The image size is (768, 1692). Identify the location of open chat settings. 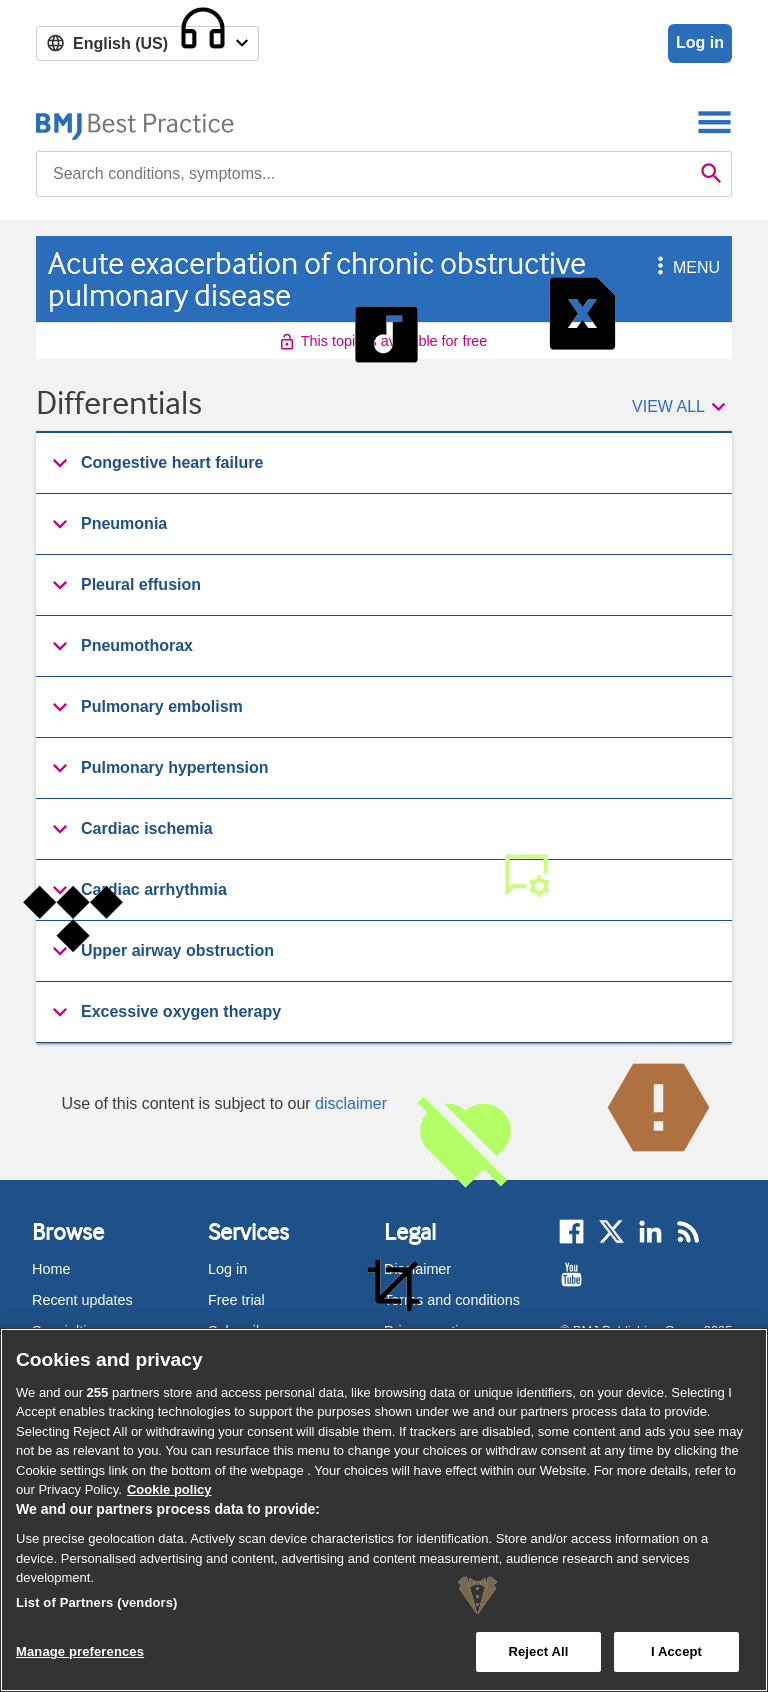
(526, 873).